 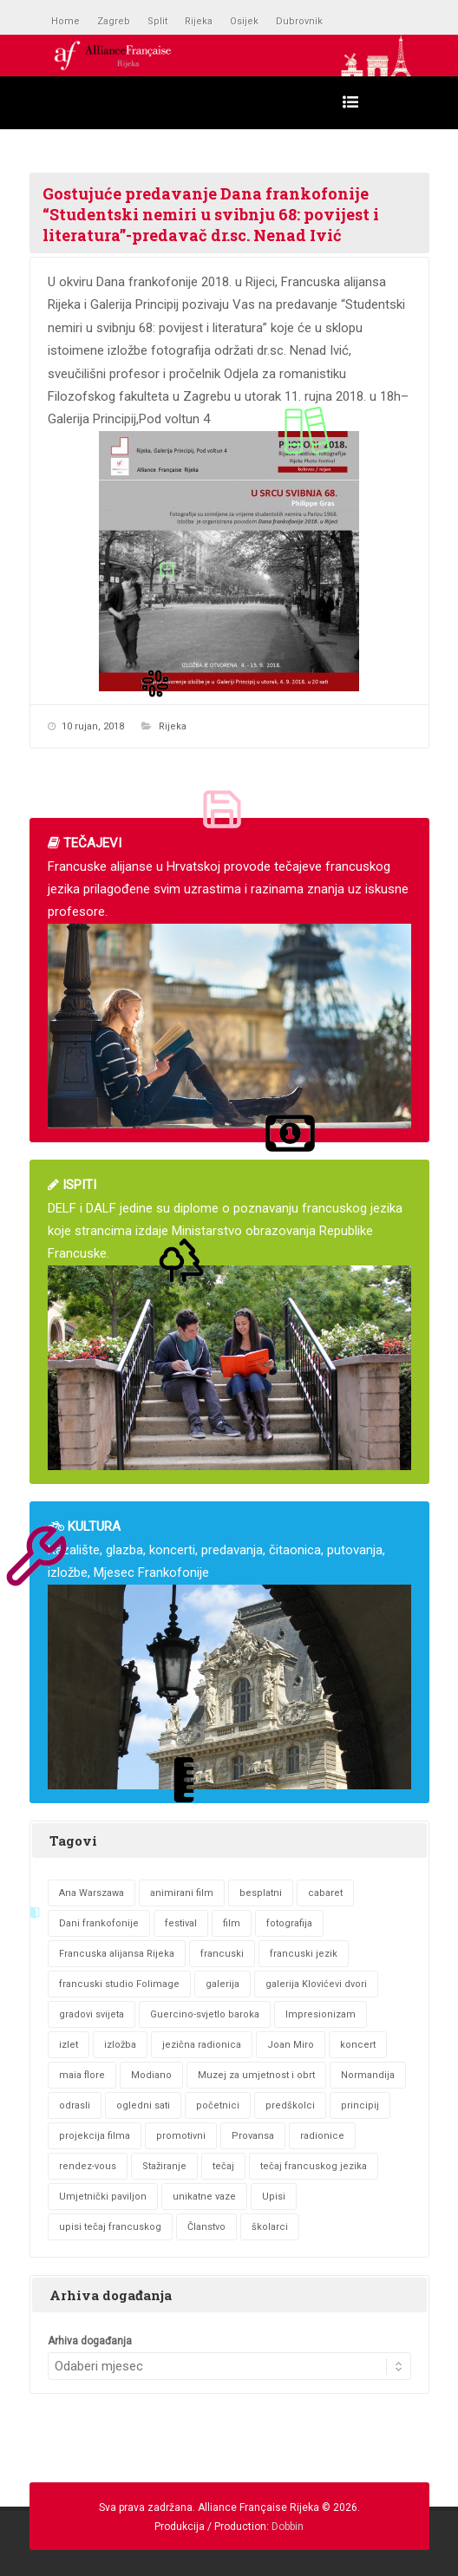 I want to click on access settings or configuration options, so click(x=35, y=1557).